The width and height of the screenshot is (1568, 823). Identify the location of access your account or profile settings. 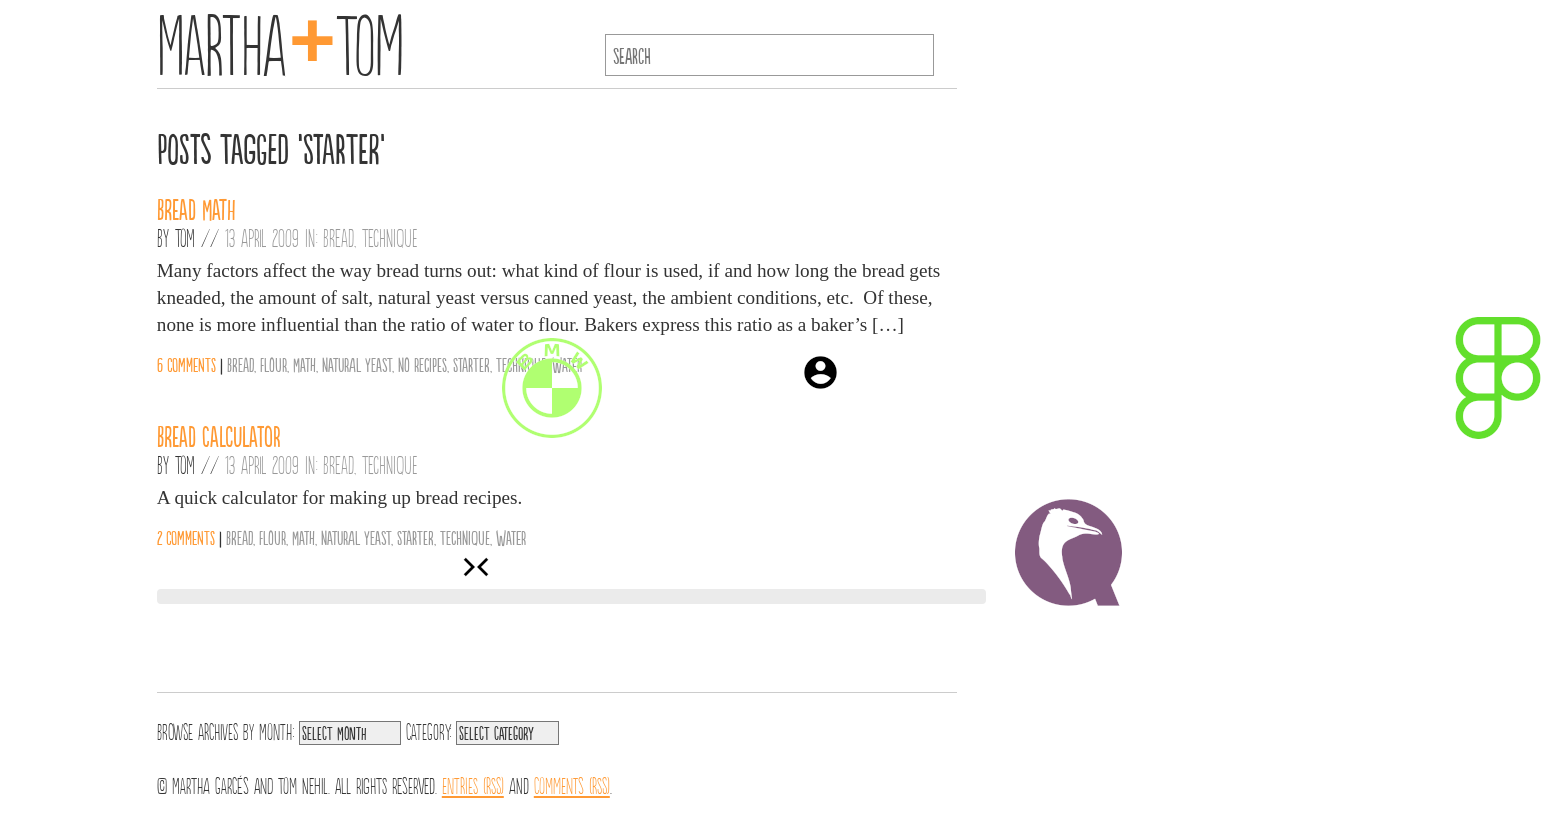
(820, 372).